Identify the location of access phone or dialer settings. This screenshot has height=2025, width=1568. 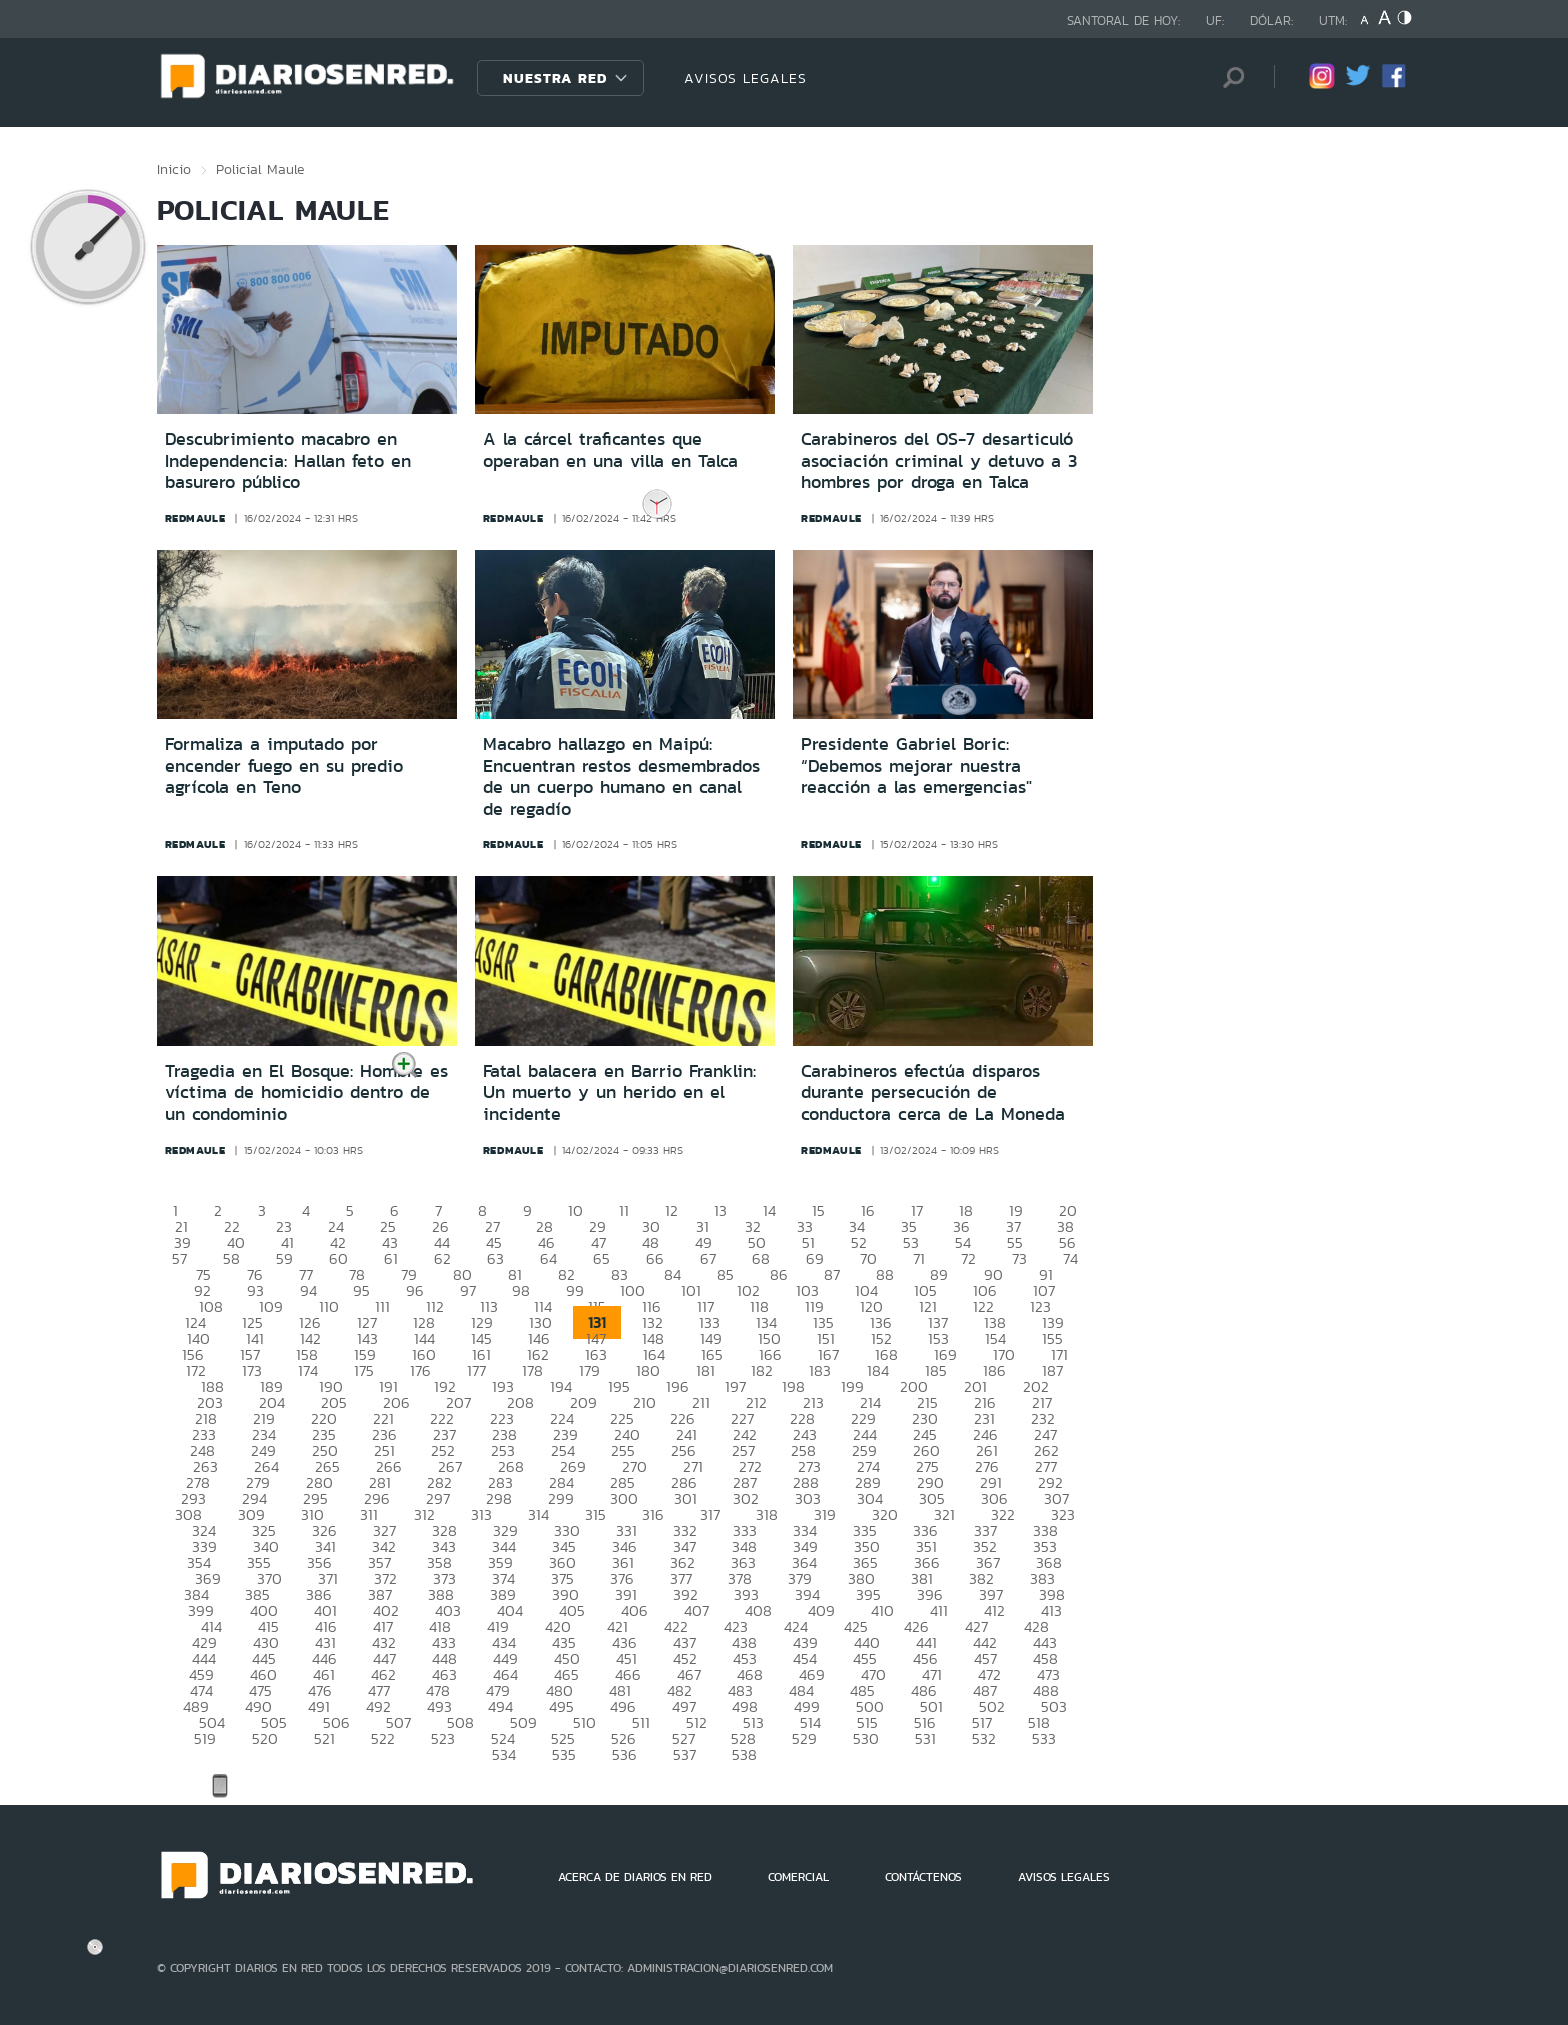
(220, 1786).